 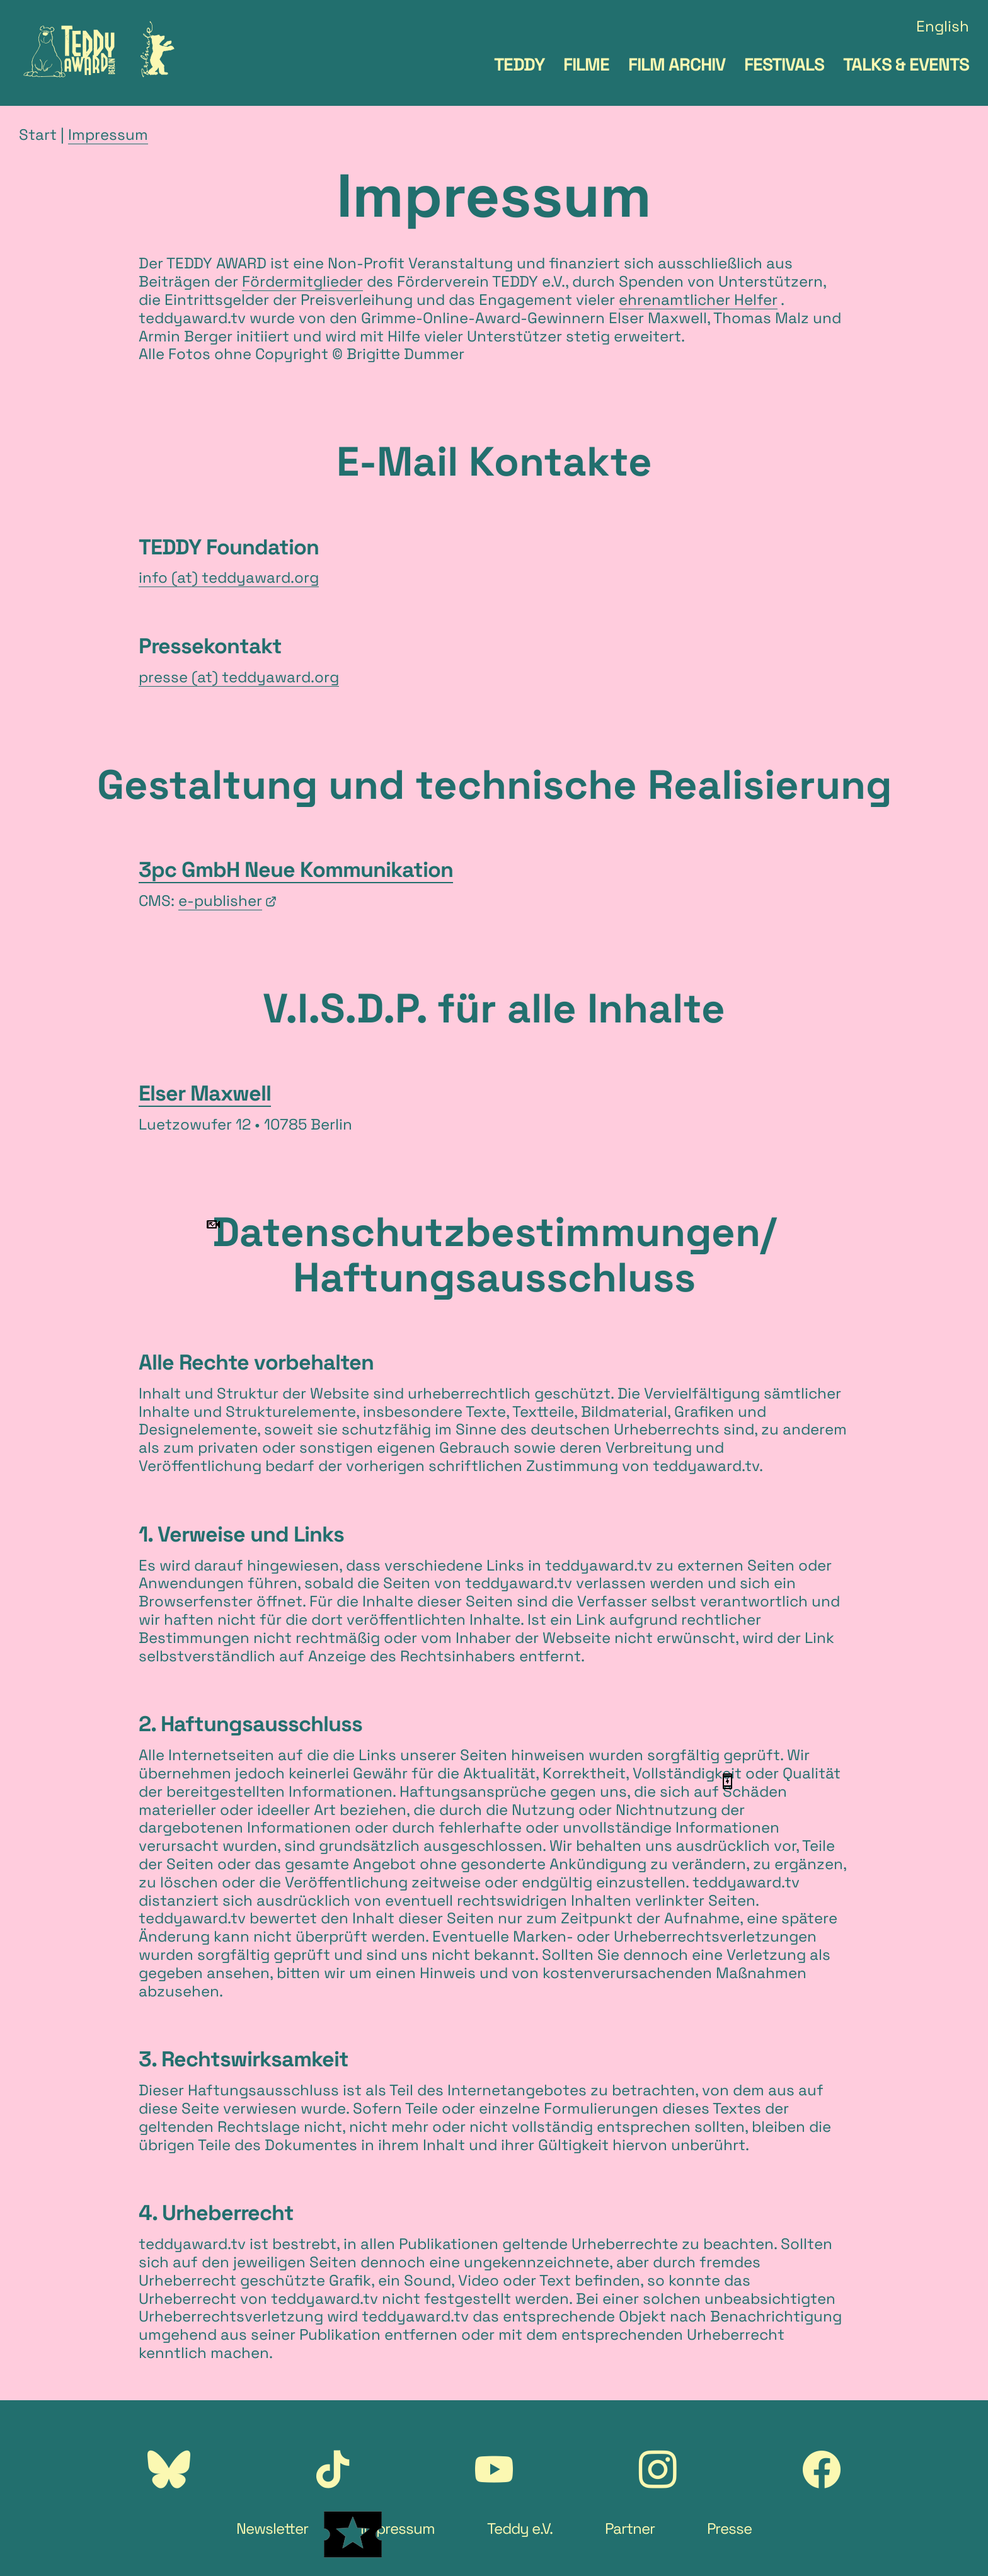 What do you see at coordinates (353, 2534) in the screenshot?
I see `view local events or activities` at bounding box center [353, 2534].